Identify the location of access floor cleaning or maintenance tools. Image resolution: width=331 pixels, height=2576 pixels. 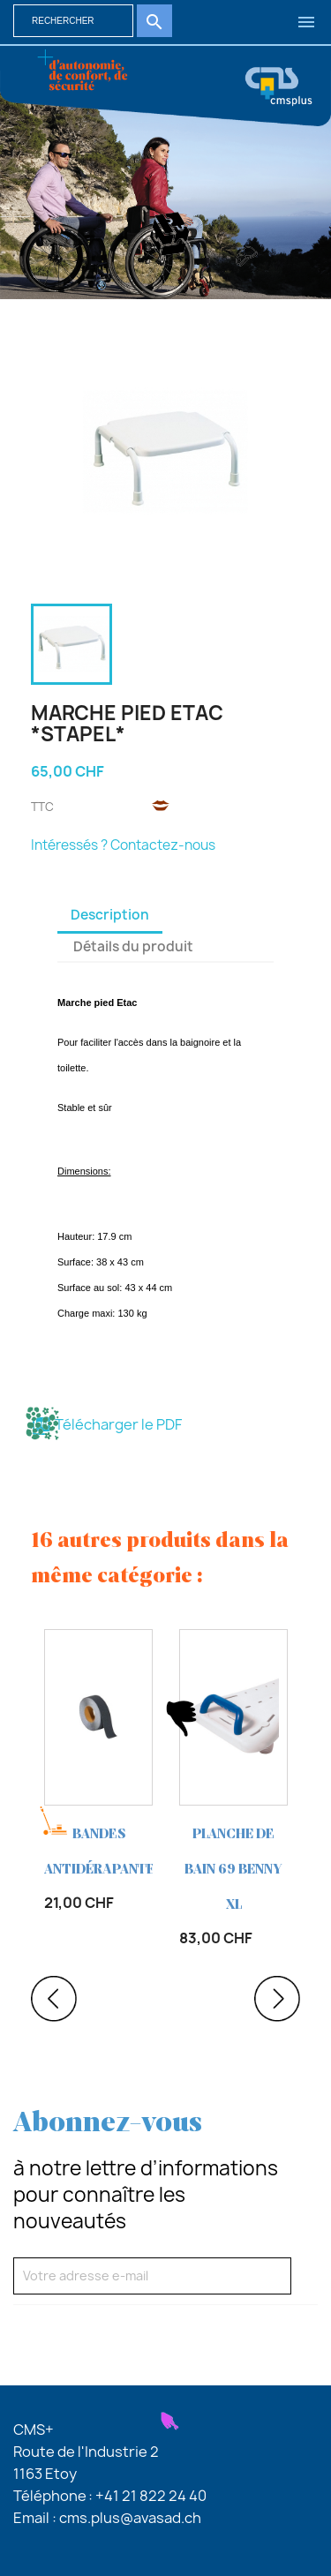
(54, 1820).